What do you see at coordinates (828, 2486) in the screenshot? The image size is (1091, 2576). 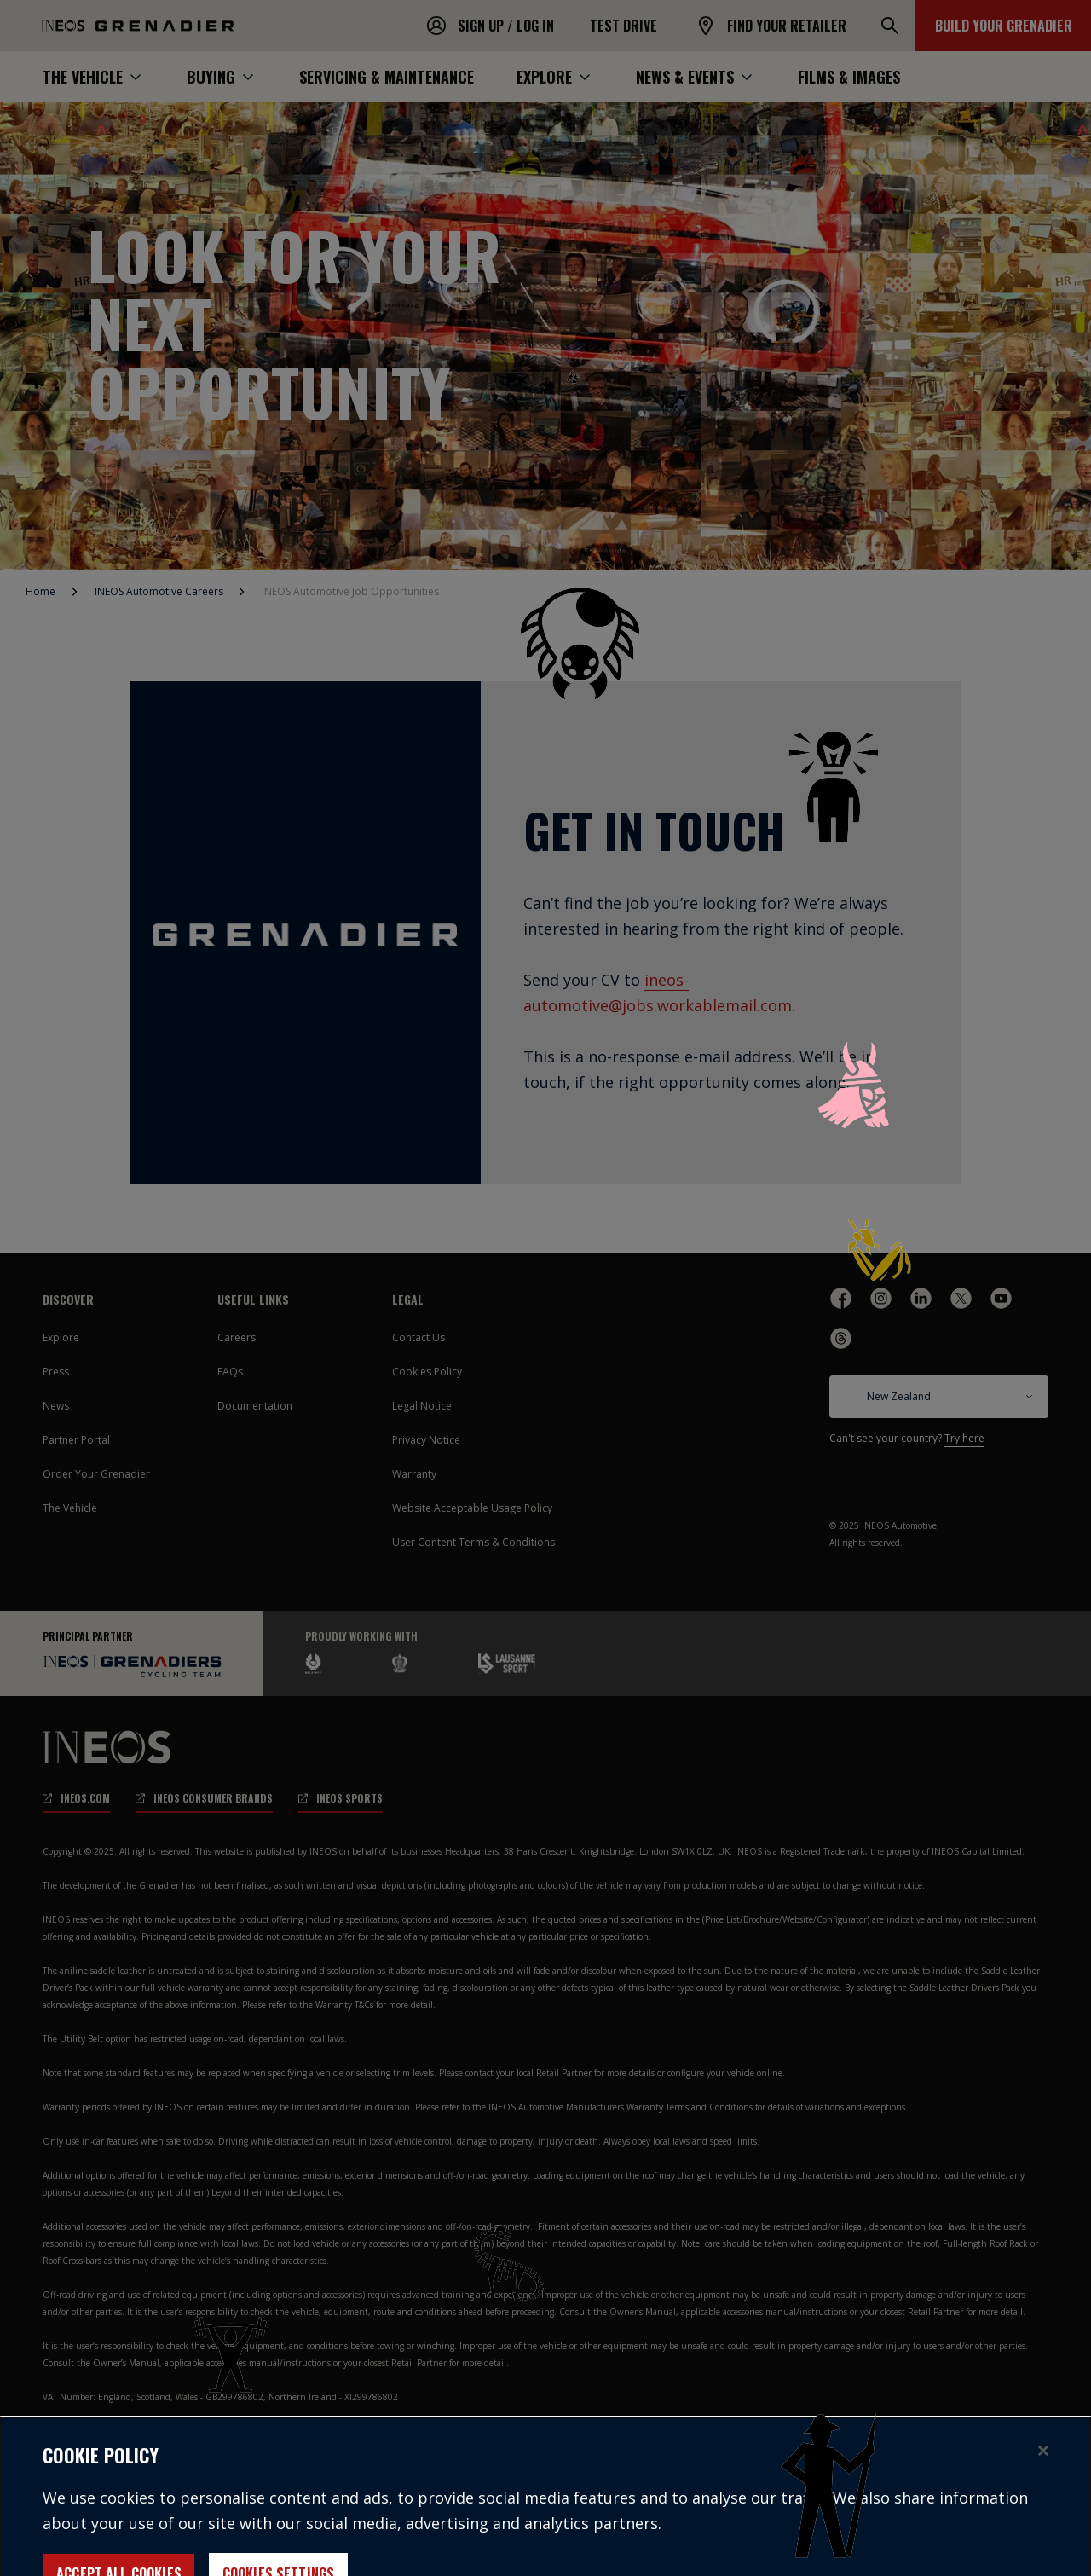 I see `select pikeman unit in strategy game` at bounding box center [828, 2486].